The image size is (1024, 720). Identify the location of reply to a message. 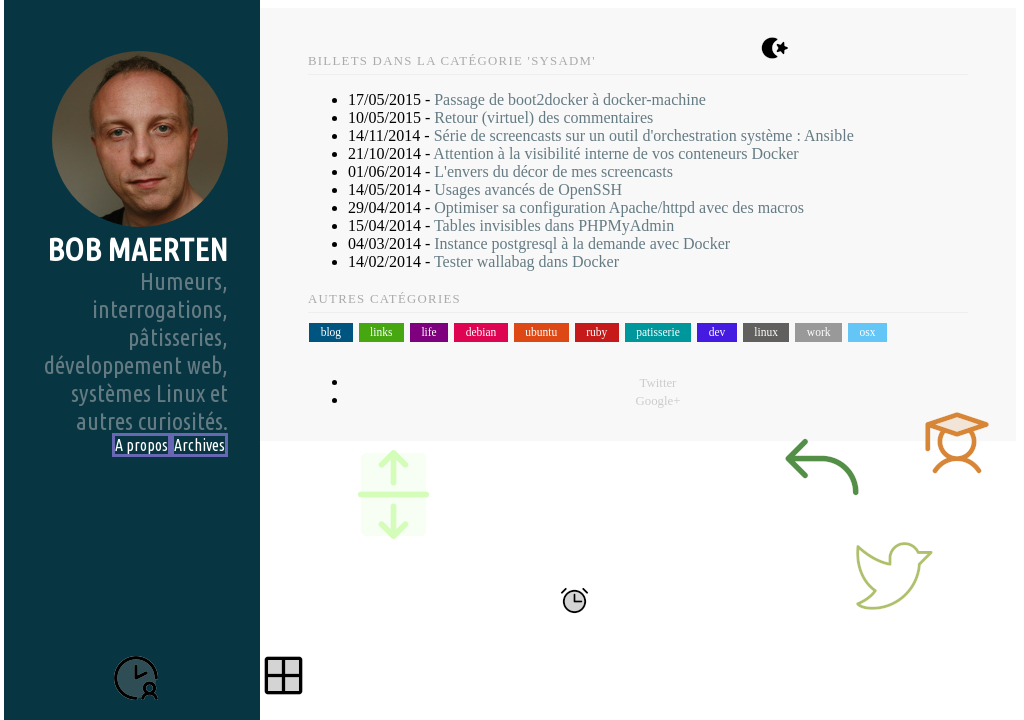
(822, 467).